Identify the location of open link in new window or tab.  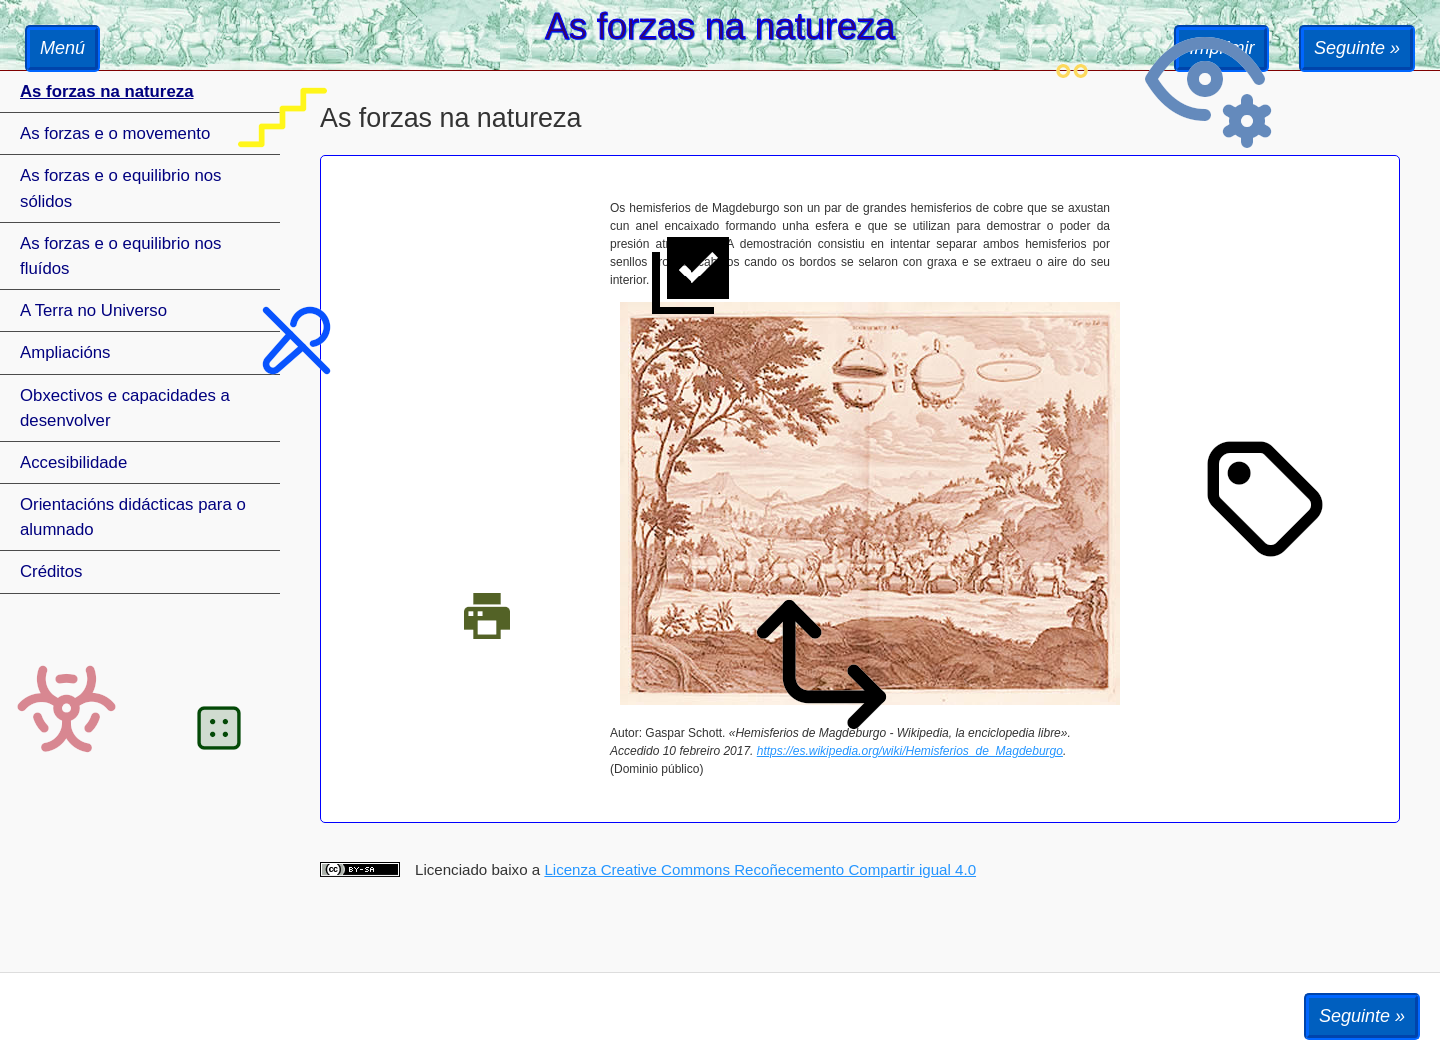
(821, 664).